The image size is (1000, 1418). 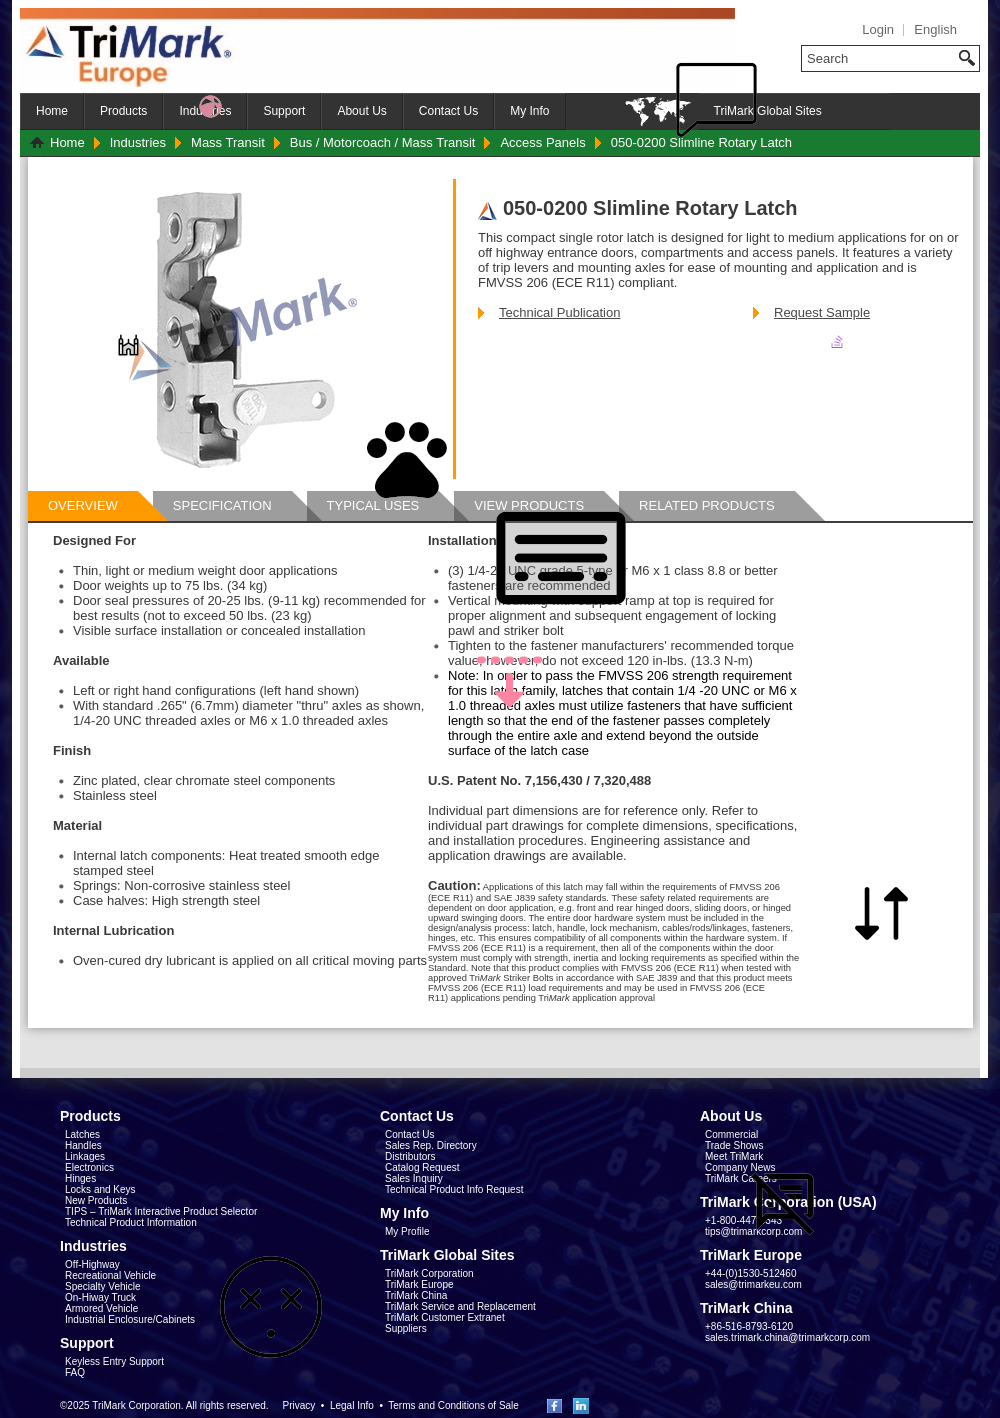 I want to click on indicates an error or failed action, so click(x=271, y=1307).